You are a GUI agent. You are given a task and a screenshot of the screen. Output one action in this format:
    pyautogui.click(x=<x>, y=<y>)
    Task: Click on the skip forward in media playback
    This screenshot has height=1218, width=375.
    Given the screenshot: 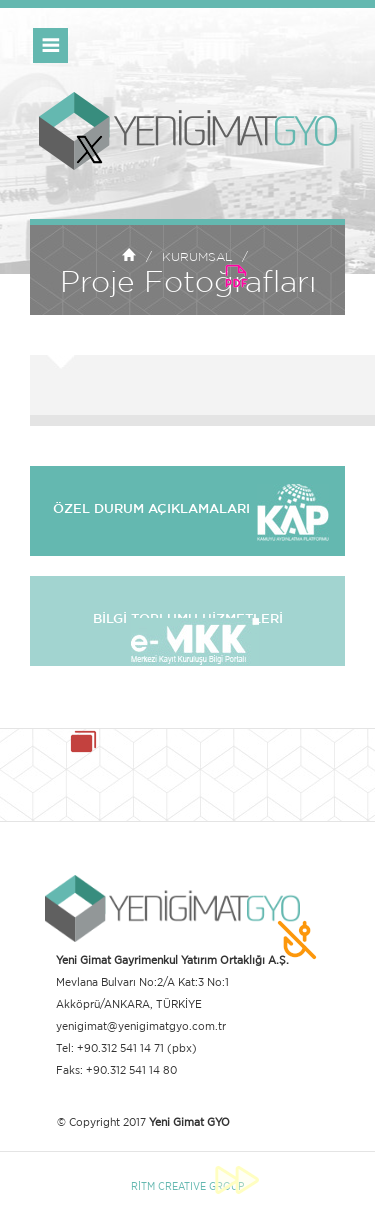 What is the action you would take?
    pyautogui.click(x=234, y=1180)
    